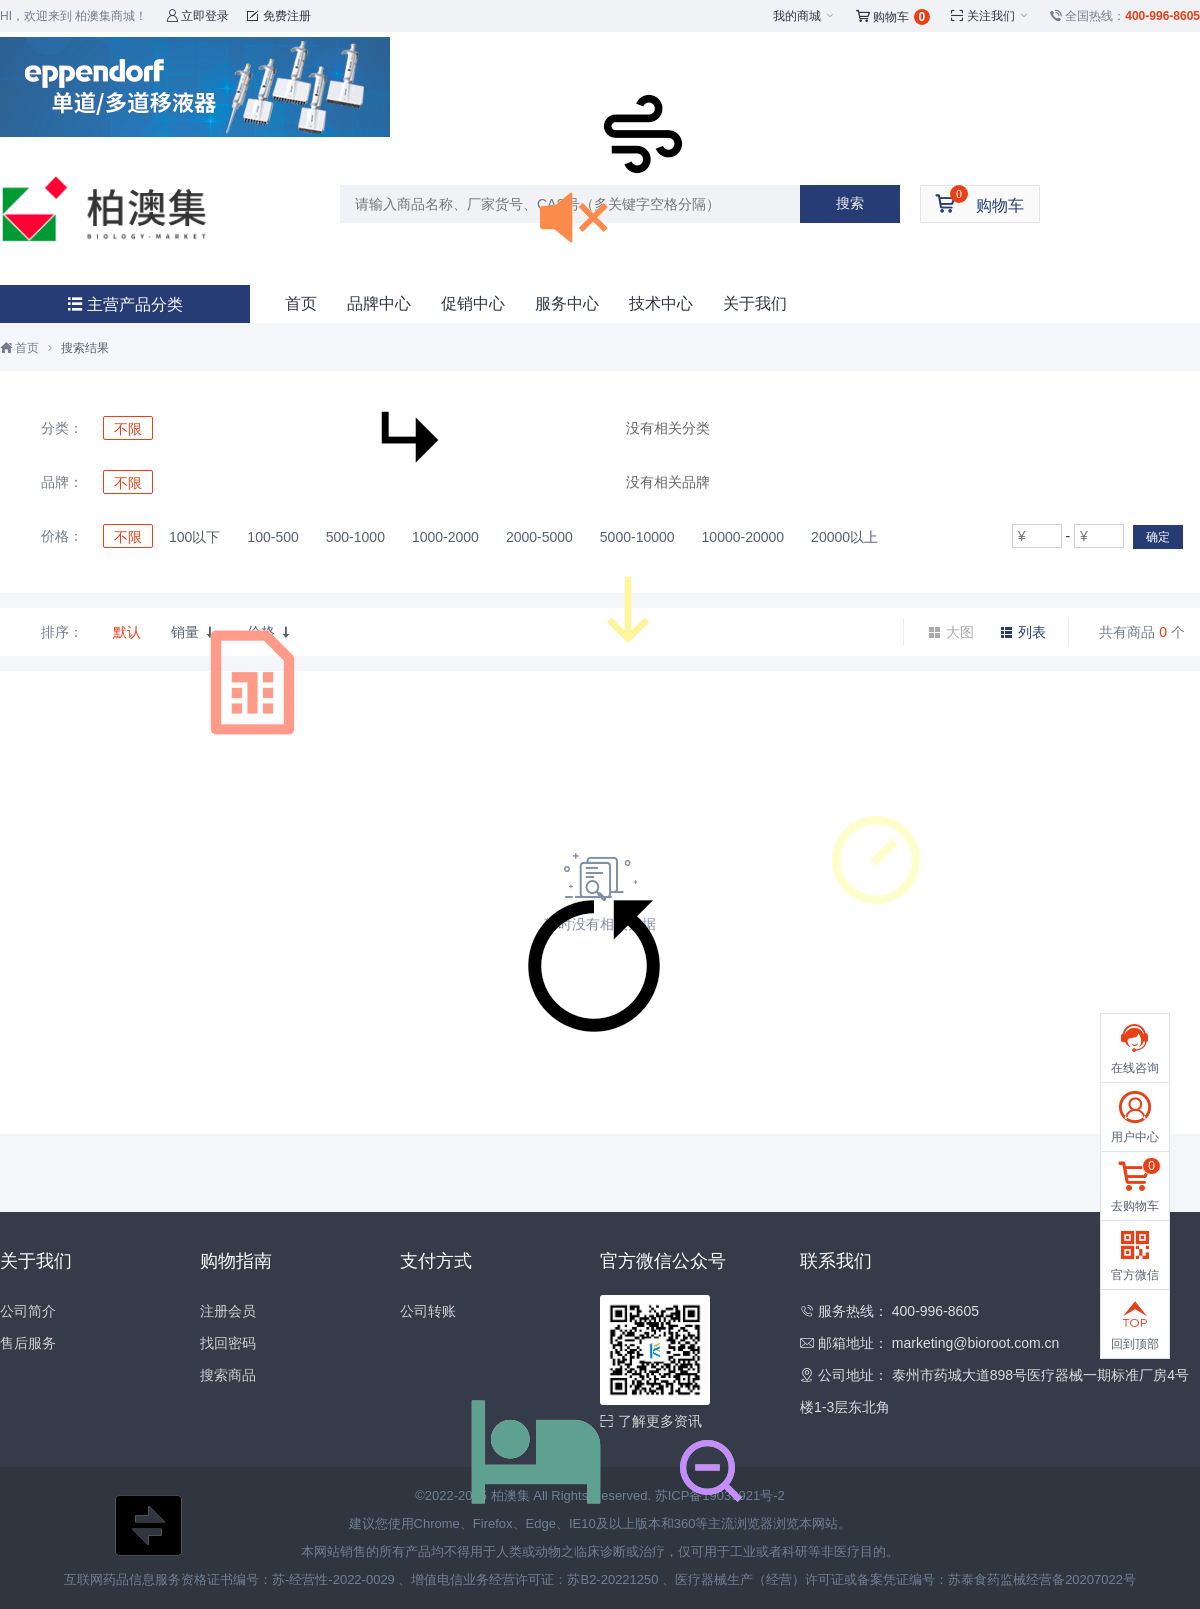 The width and height of the screenshot is (1200, 1609). What do you see at coordinates (643, 134) in the screenshot?
I see `indicates windy weather conditions` at bounding box center [643, 134].